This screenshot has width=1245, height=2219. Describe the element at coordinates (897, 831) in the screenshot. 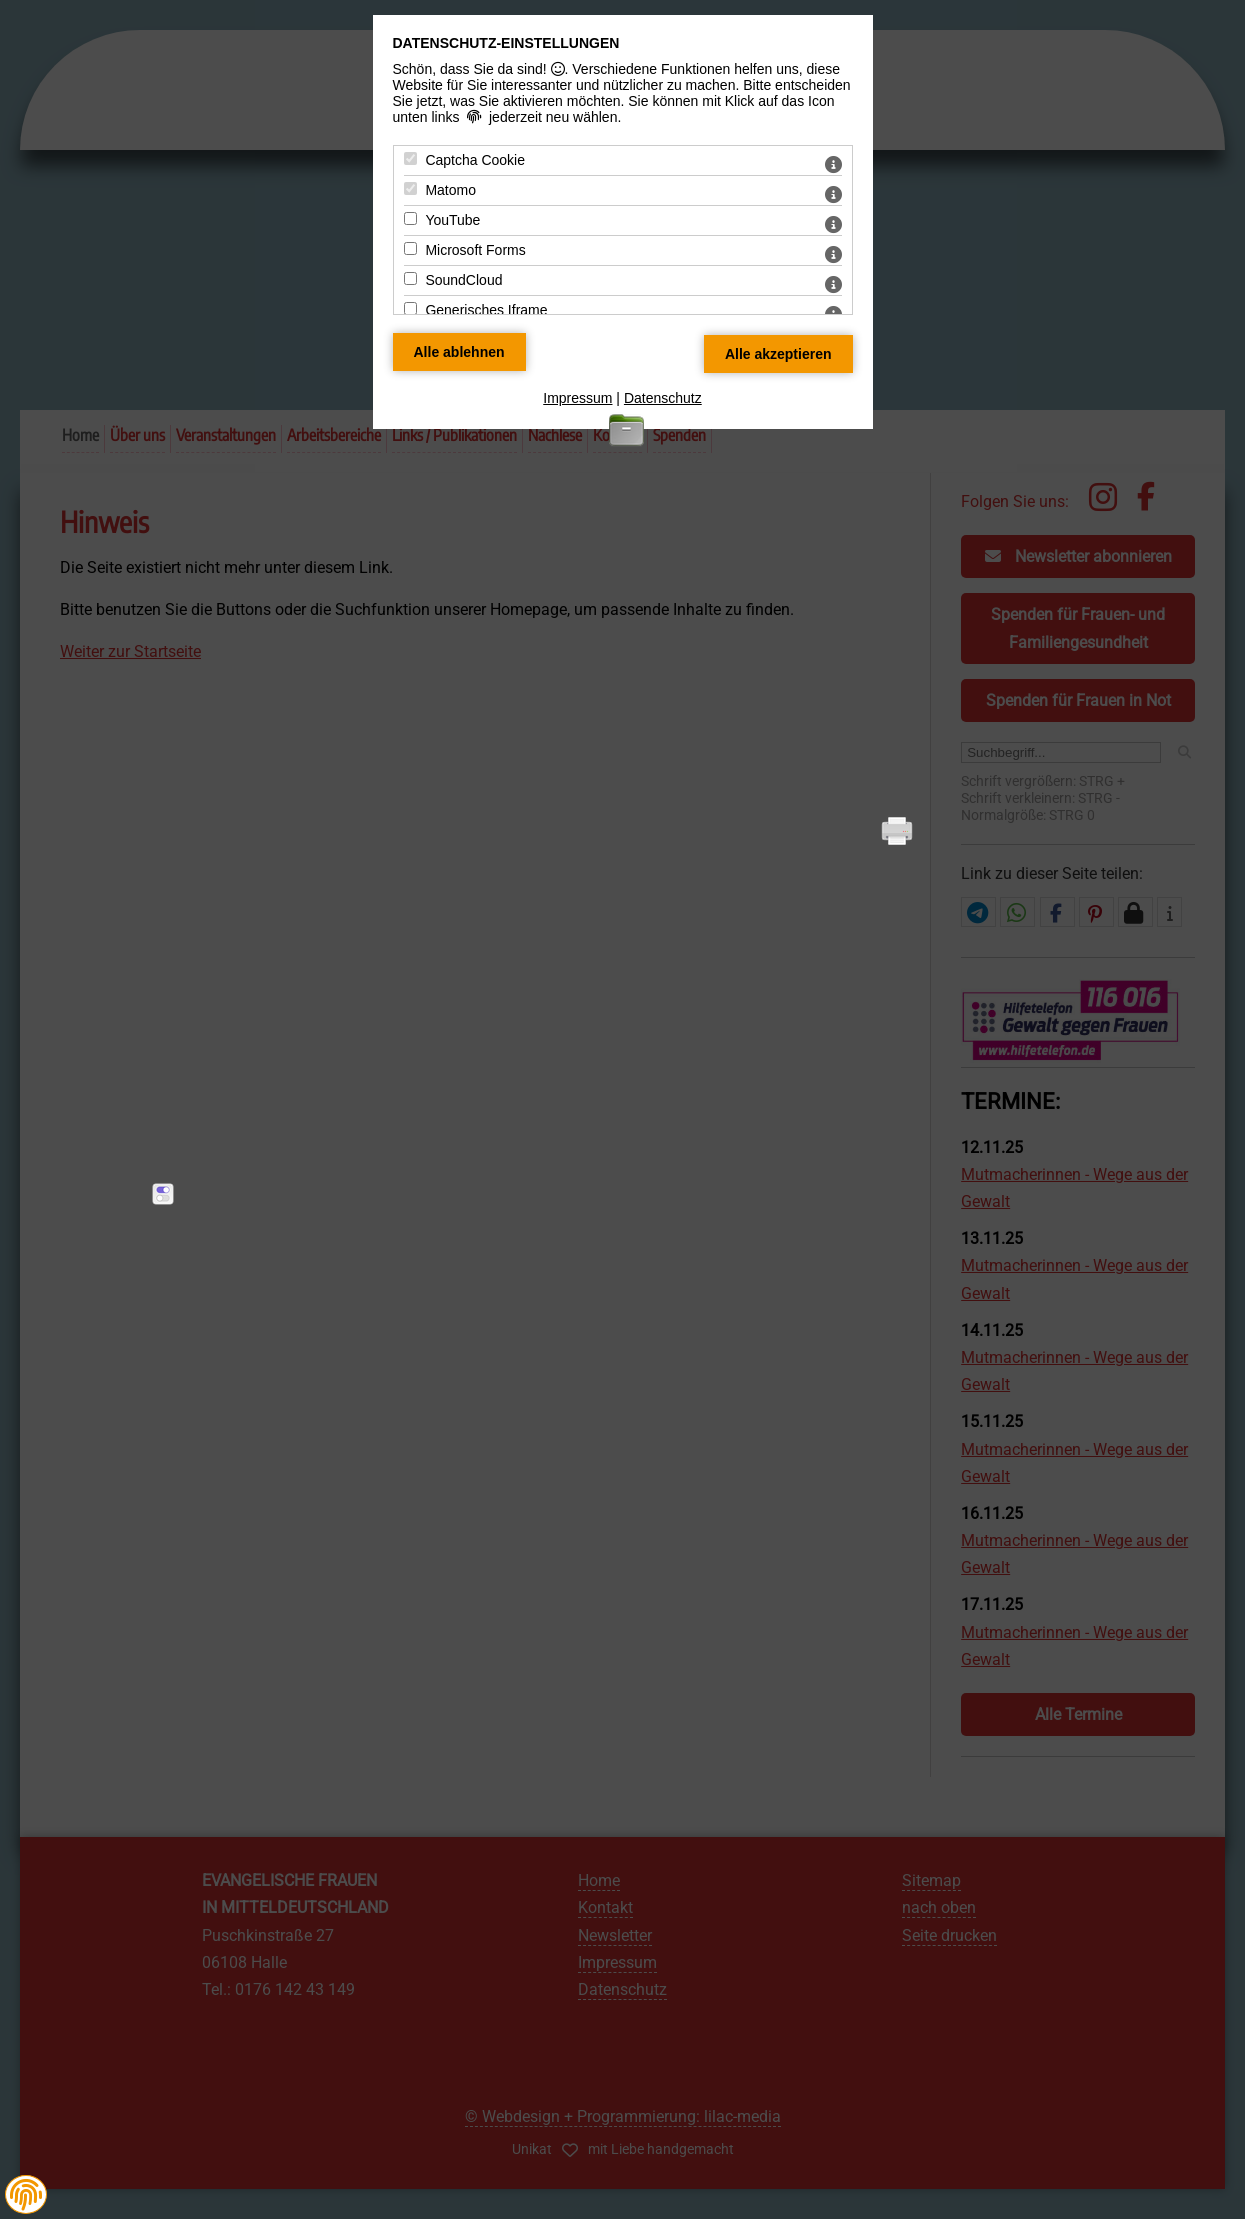

I see `print current document or page` at that location.